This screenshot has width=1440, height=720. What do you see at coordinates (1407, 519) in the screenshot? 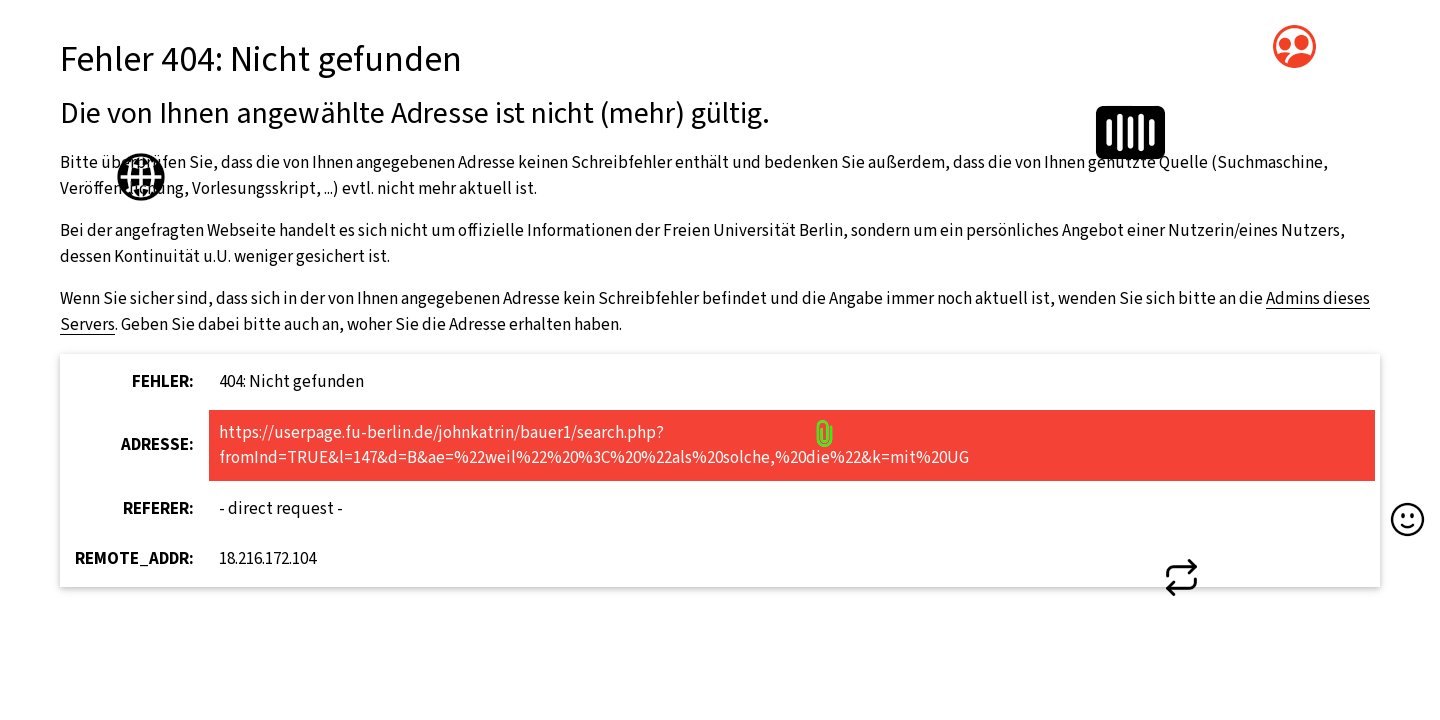
I see `add an emoji or reaction` at bounding box center [1407, 519].